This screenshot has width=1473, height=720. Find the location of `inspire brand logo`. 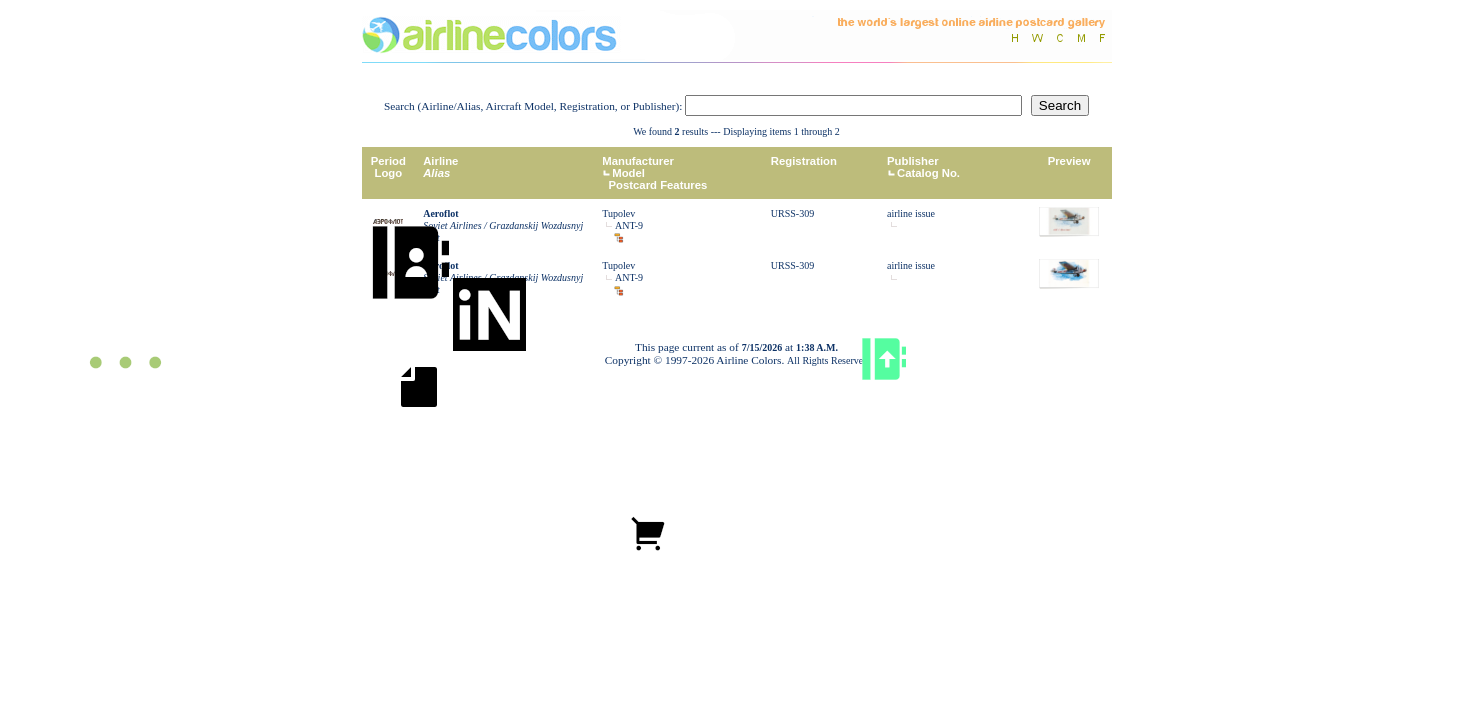

inspire brand logo is located at coordinates (489, 314).